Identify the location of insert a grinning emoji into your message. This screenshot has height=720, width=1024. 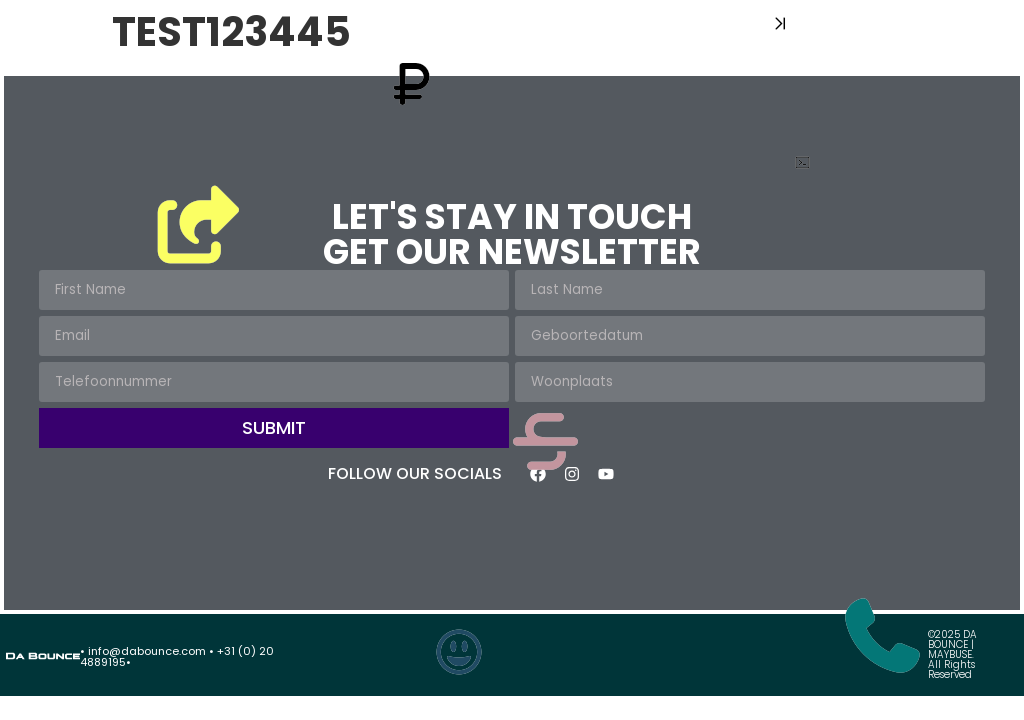
(459, 652).